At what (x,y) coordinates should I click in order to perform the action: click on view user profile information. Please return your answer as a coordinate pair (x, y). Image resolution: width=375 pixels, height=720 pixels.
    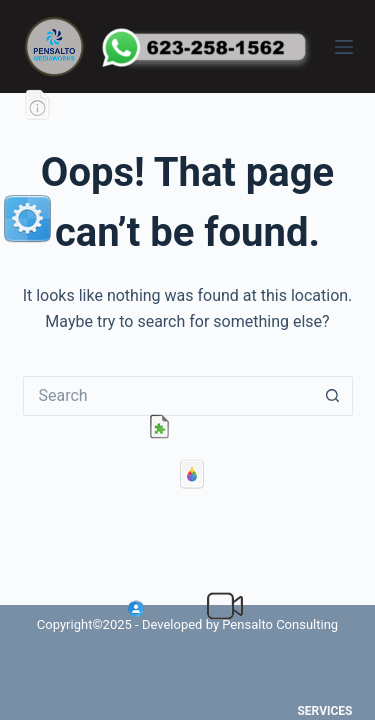
    Looking at the image, I should click on (136, 609).